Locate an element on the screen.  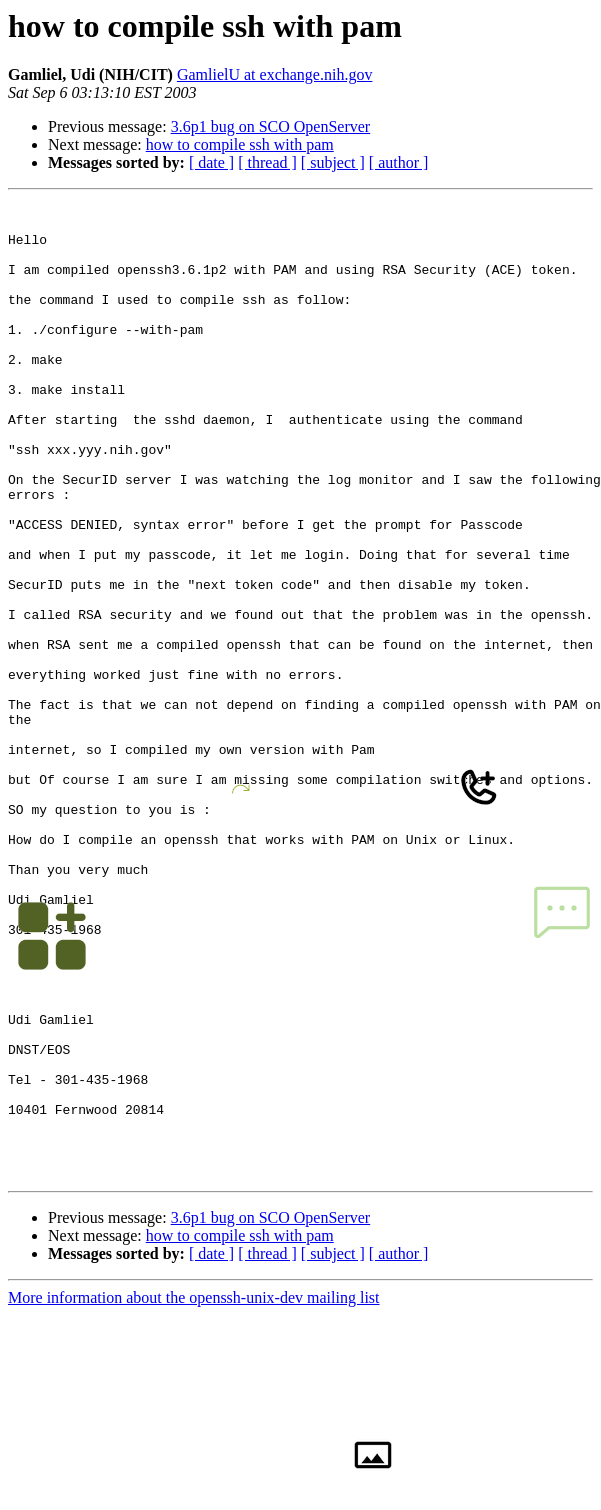
open chat or messaging is located at coordinates (562, 908).